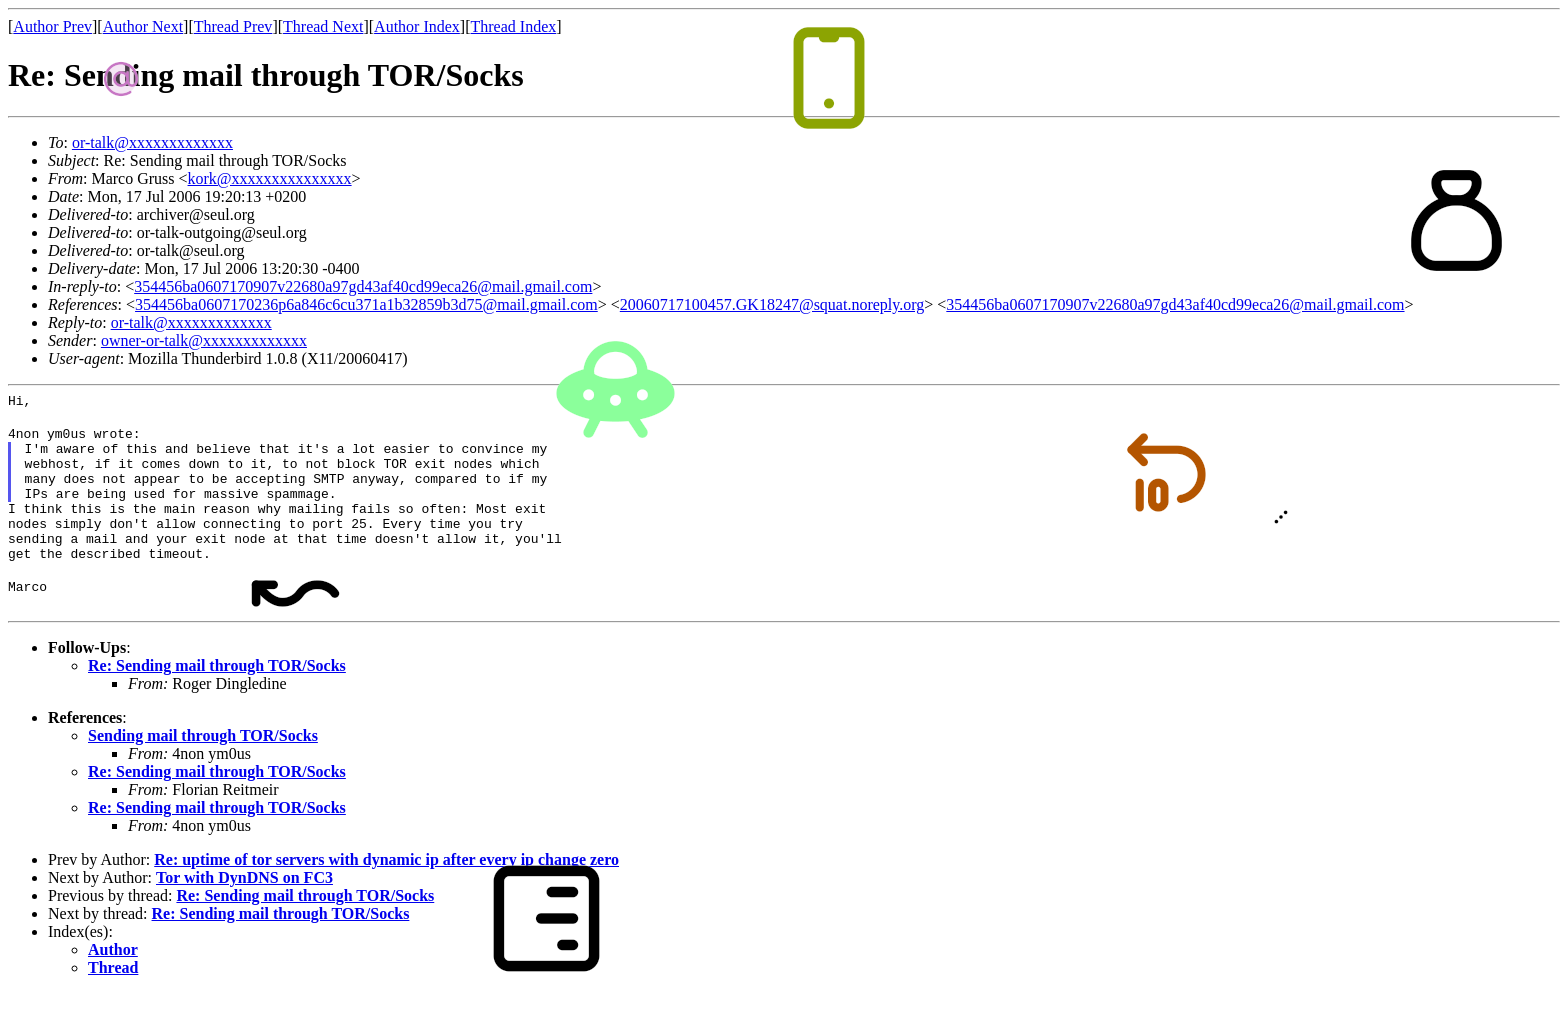  I want to click on access sci-fi or space-themed content, so click(615, 389).